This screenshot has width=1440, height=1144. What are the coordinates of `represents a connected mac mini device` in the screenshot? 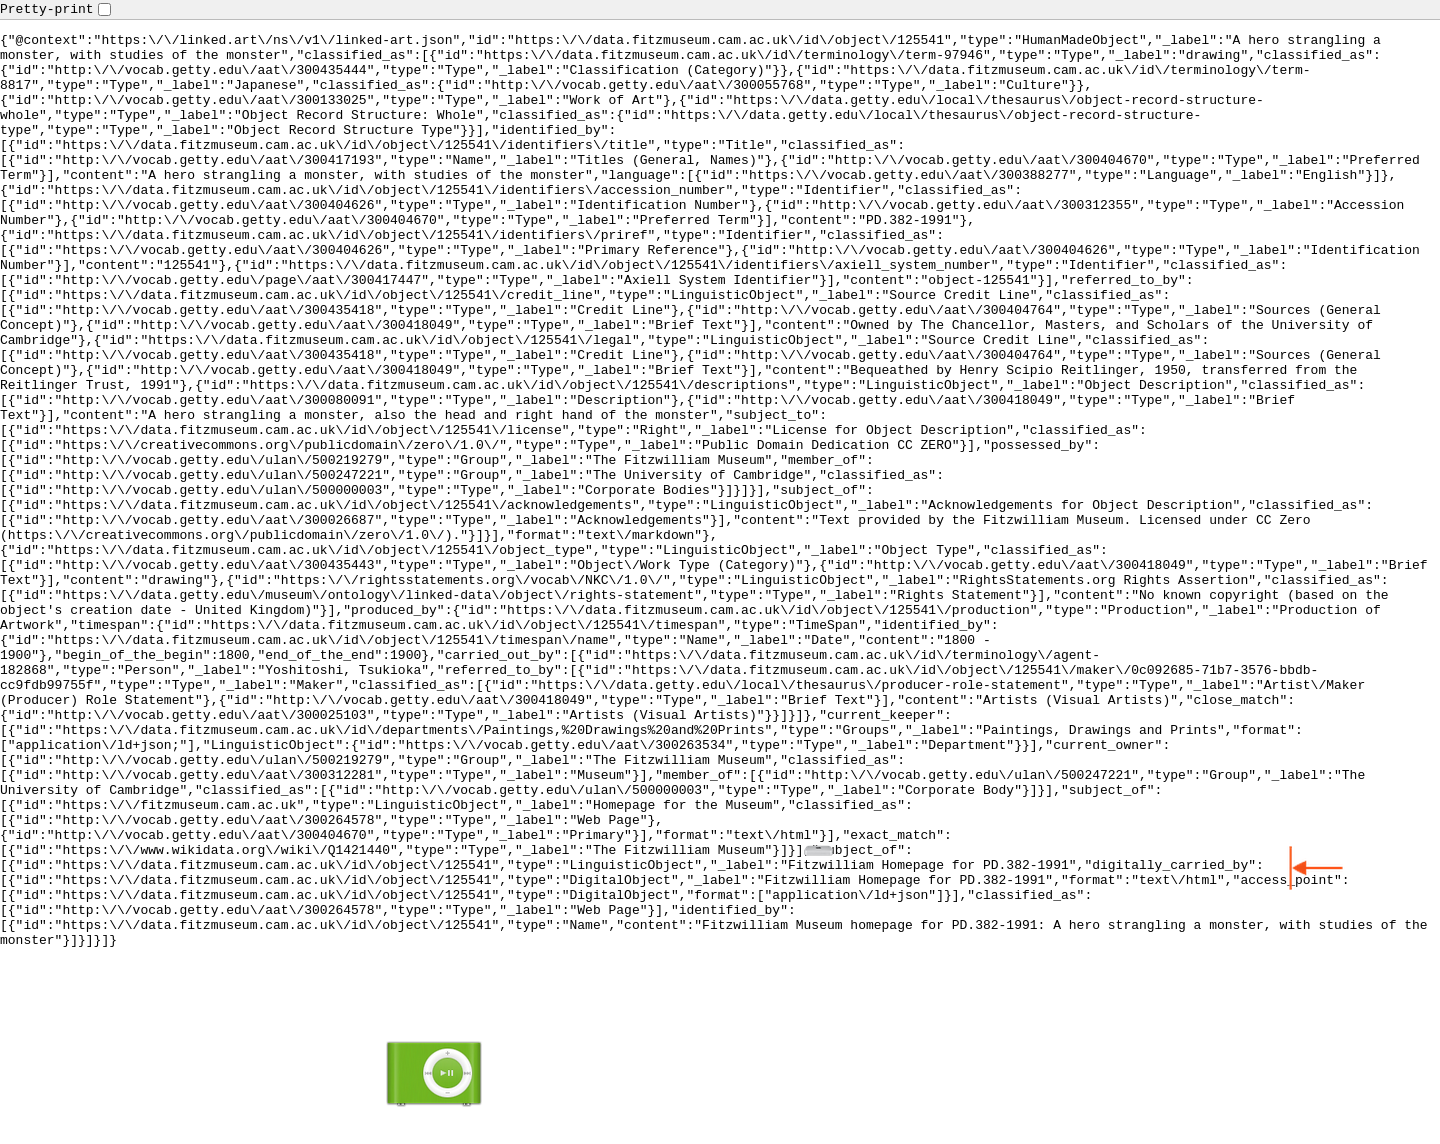 It's located at (818, 850).